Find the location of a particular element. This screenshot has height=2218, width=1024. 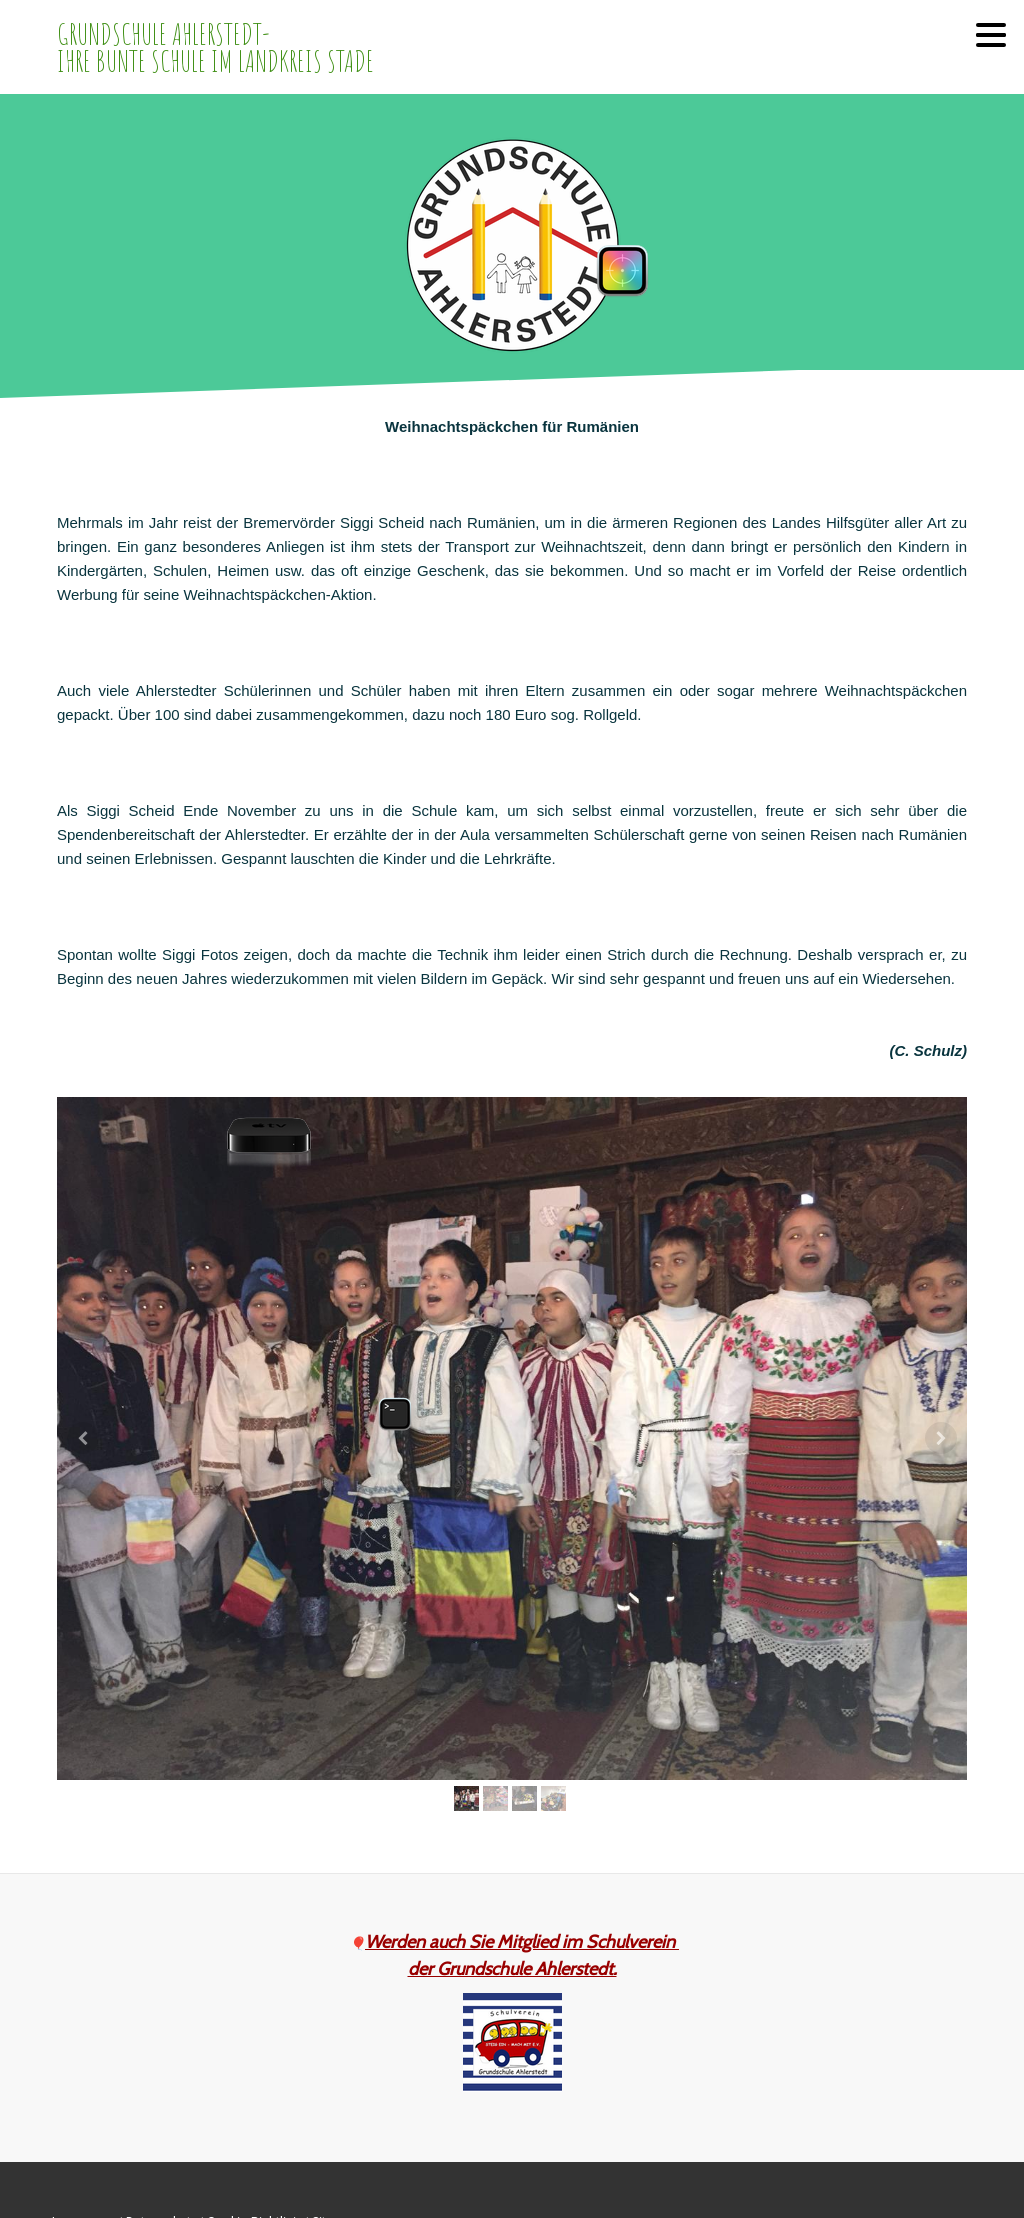

calibrate display color and settings is located at coordinates (622, 270).